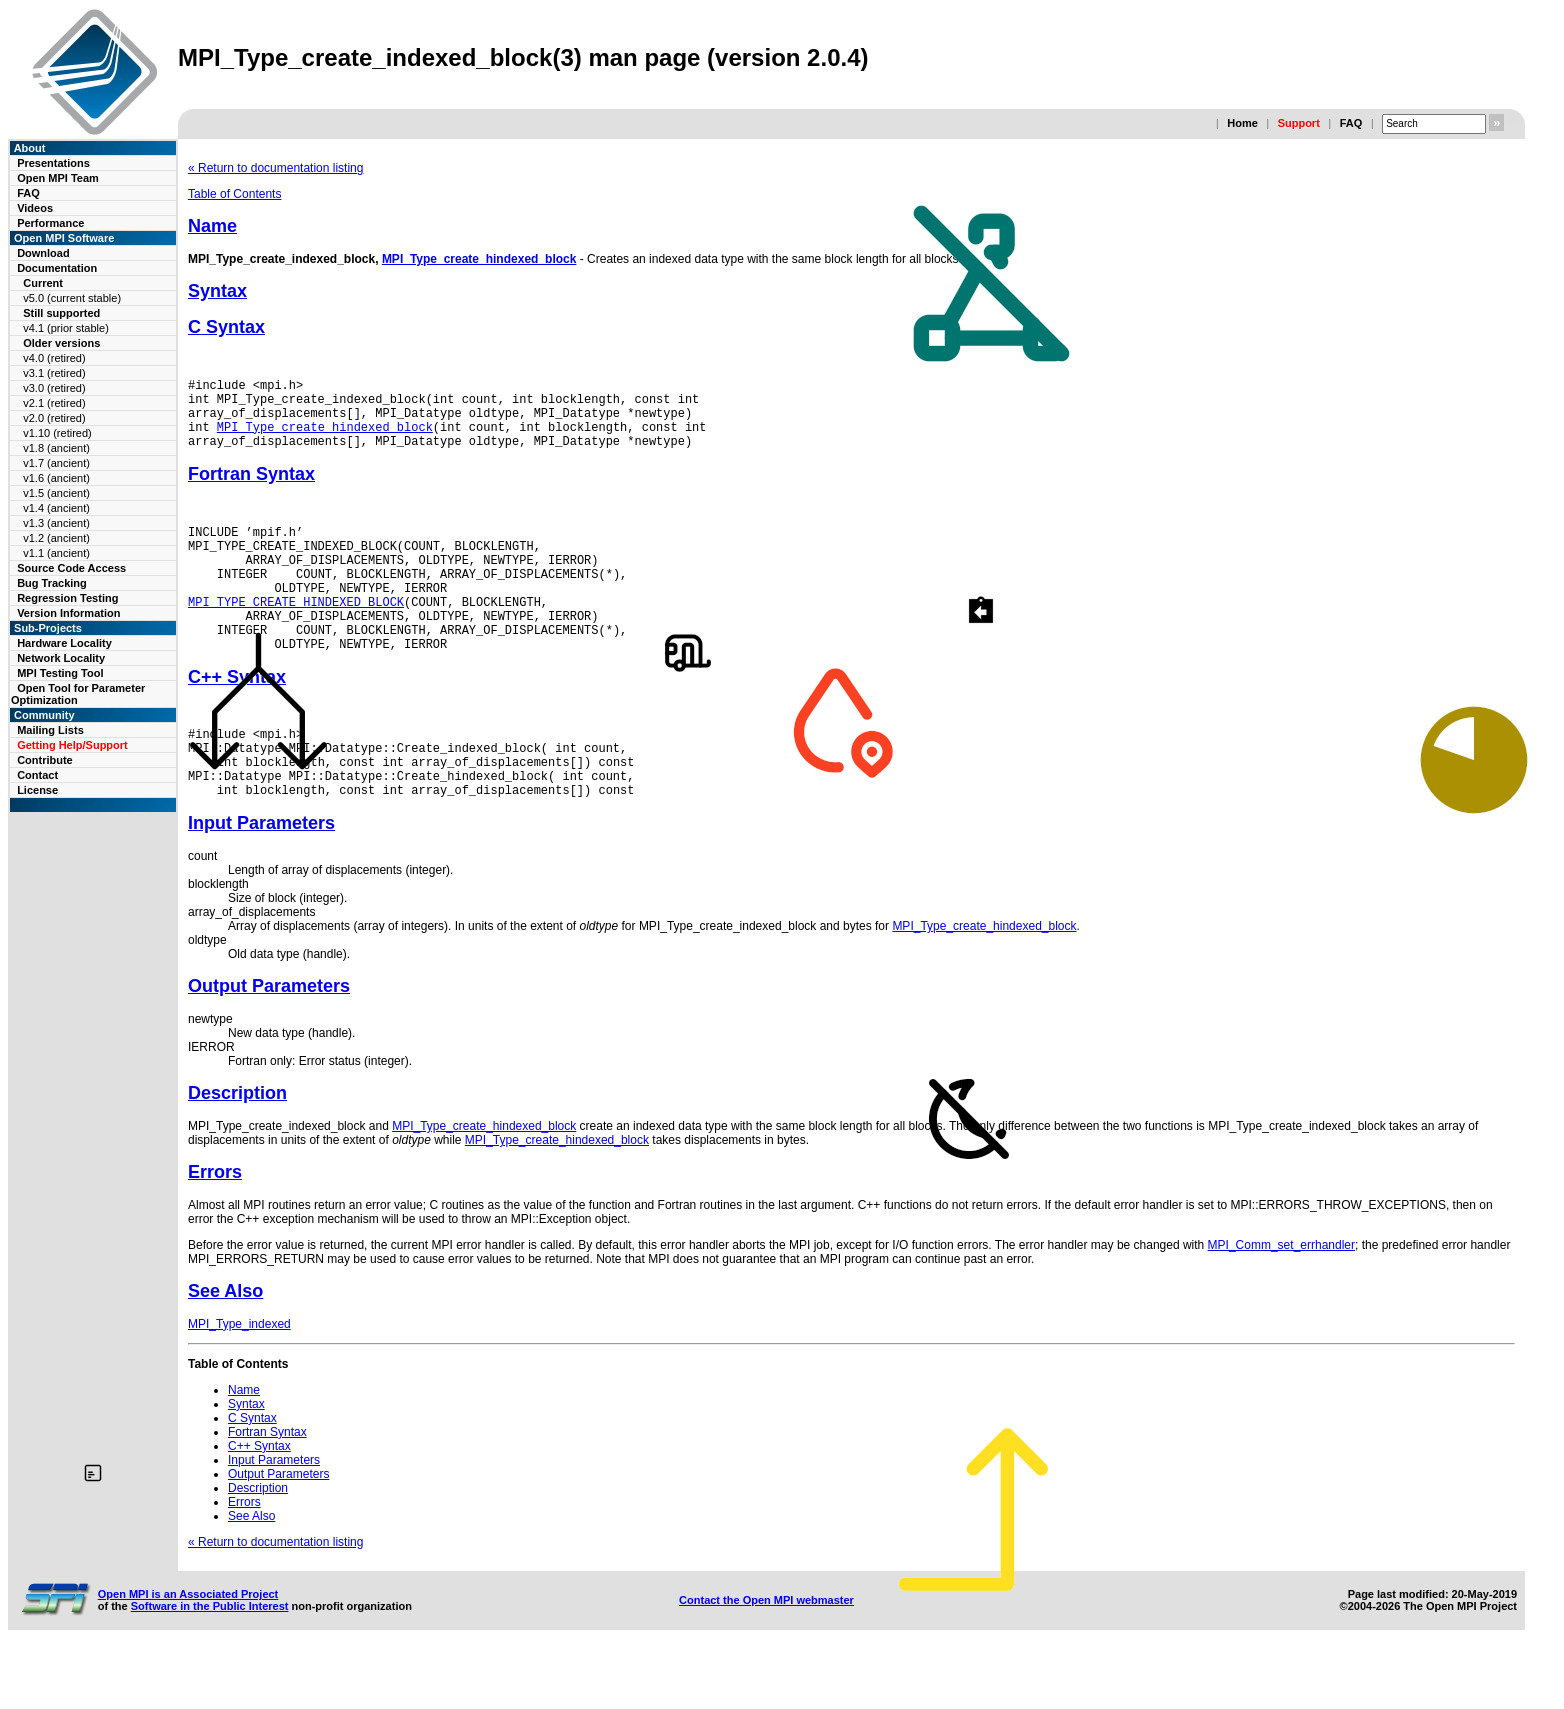  I want to click on view water source location, so click(835, 720).